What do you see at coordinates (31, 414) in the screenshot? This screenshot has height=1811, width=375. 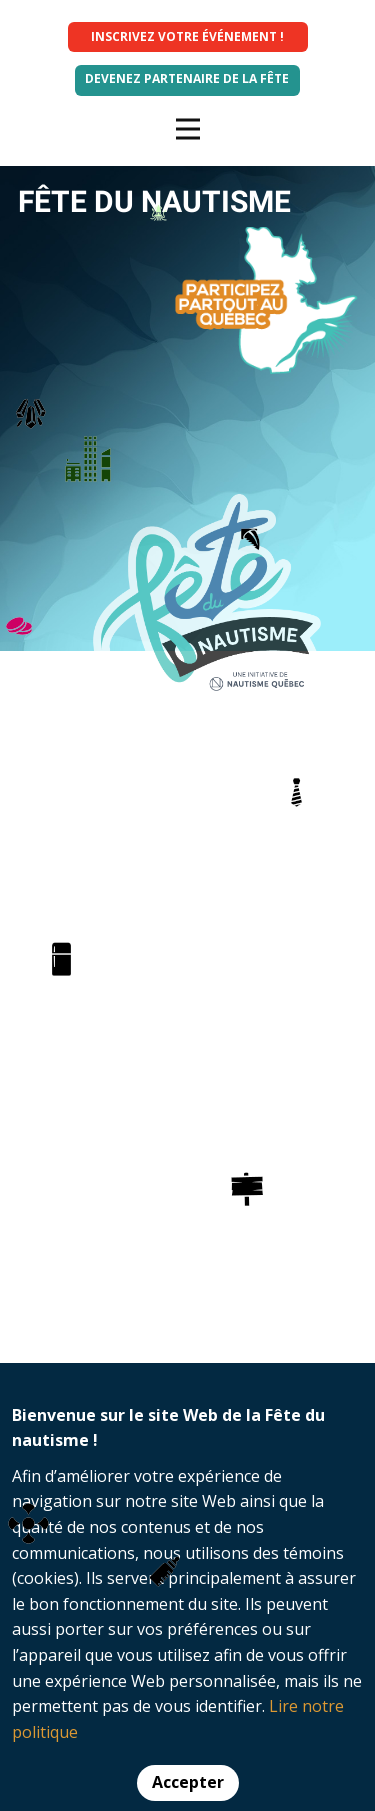 I see `view your collected crystals or gems` at bounding box center [31, 414].